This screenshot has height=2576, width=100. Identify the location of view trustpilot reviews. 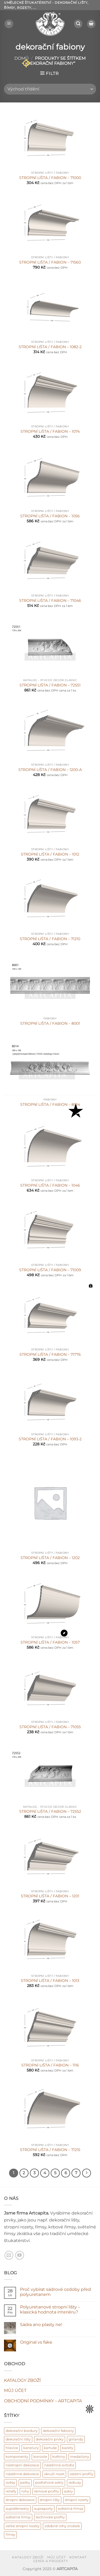
(76, 1111).